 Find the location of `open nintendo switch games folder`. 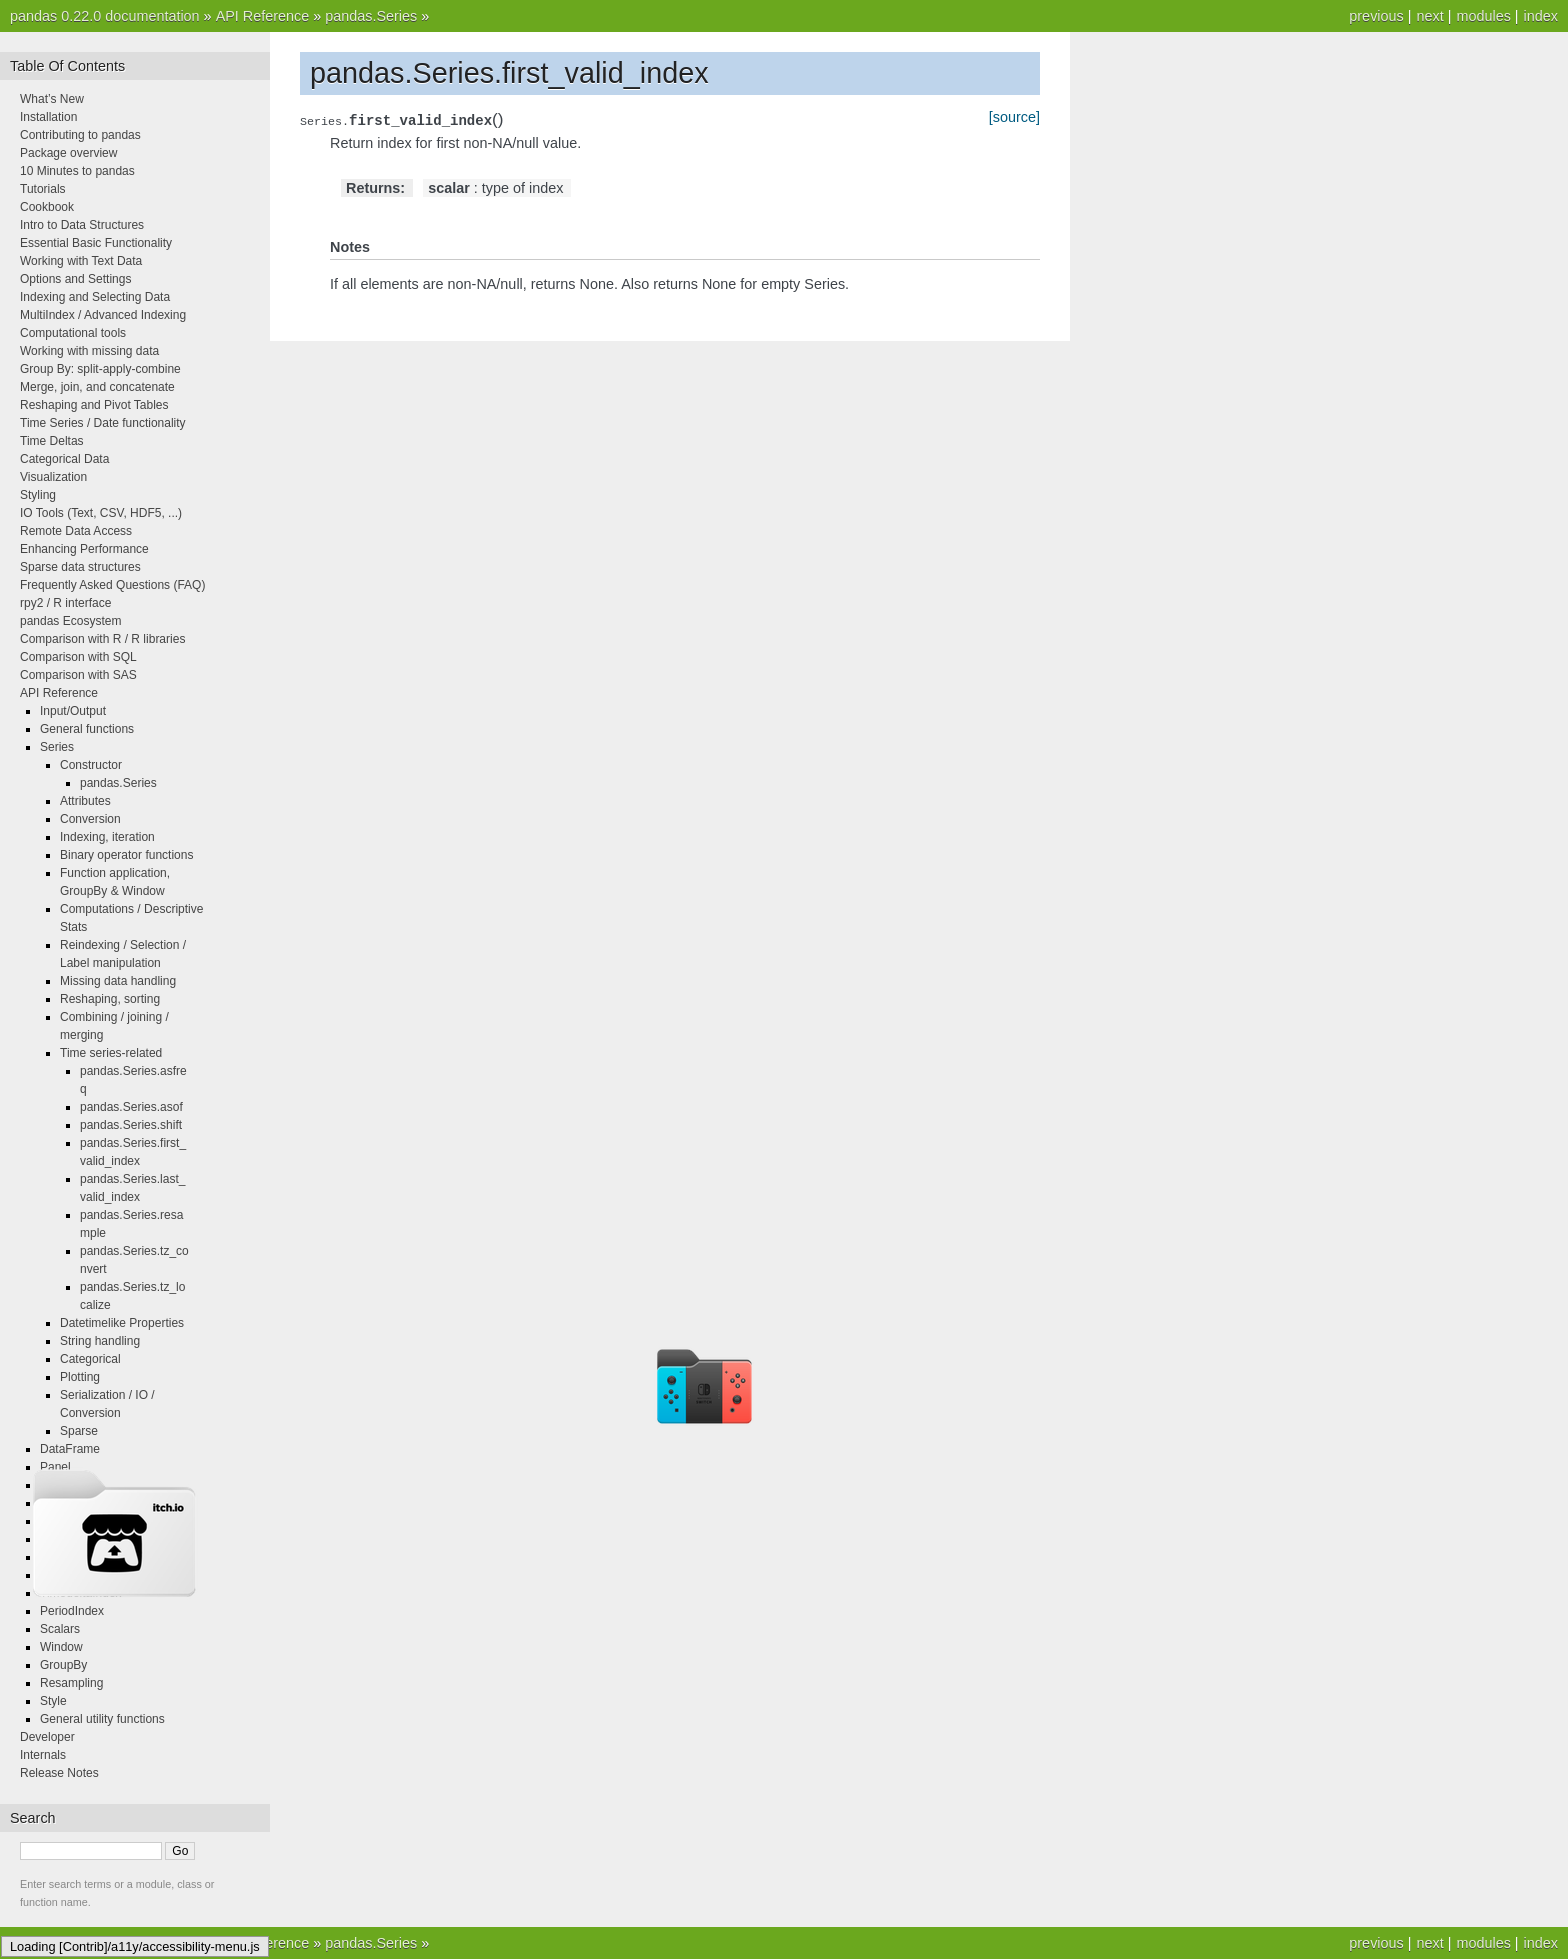

open nintendo switch games folder is located at coordinates (704, 1389).